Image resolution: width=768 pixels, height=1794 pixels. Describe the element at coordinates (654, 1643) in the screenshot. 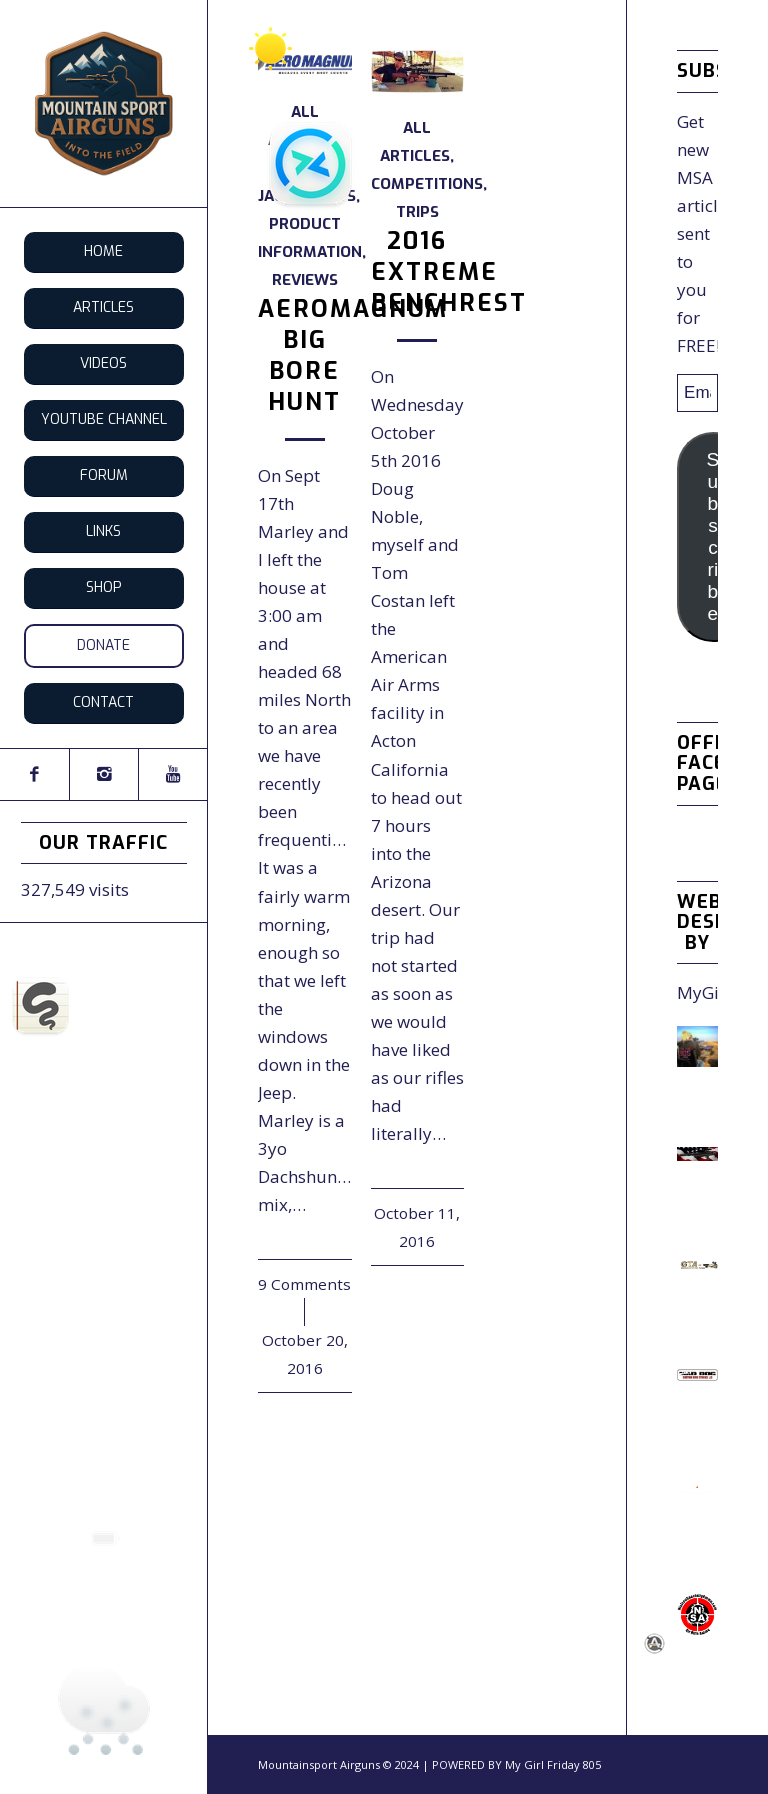

I see `open the software update manager` at that location.